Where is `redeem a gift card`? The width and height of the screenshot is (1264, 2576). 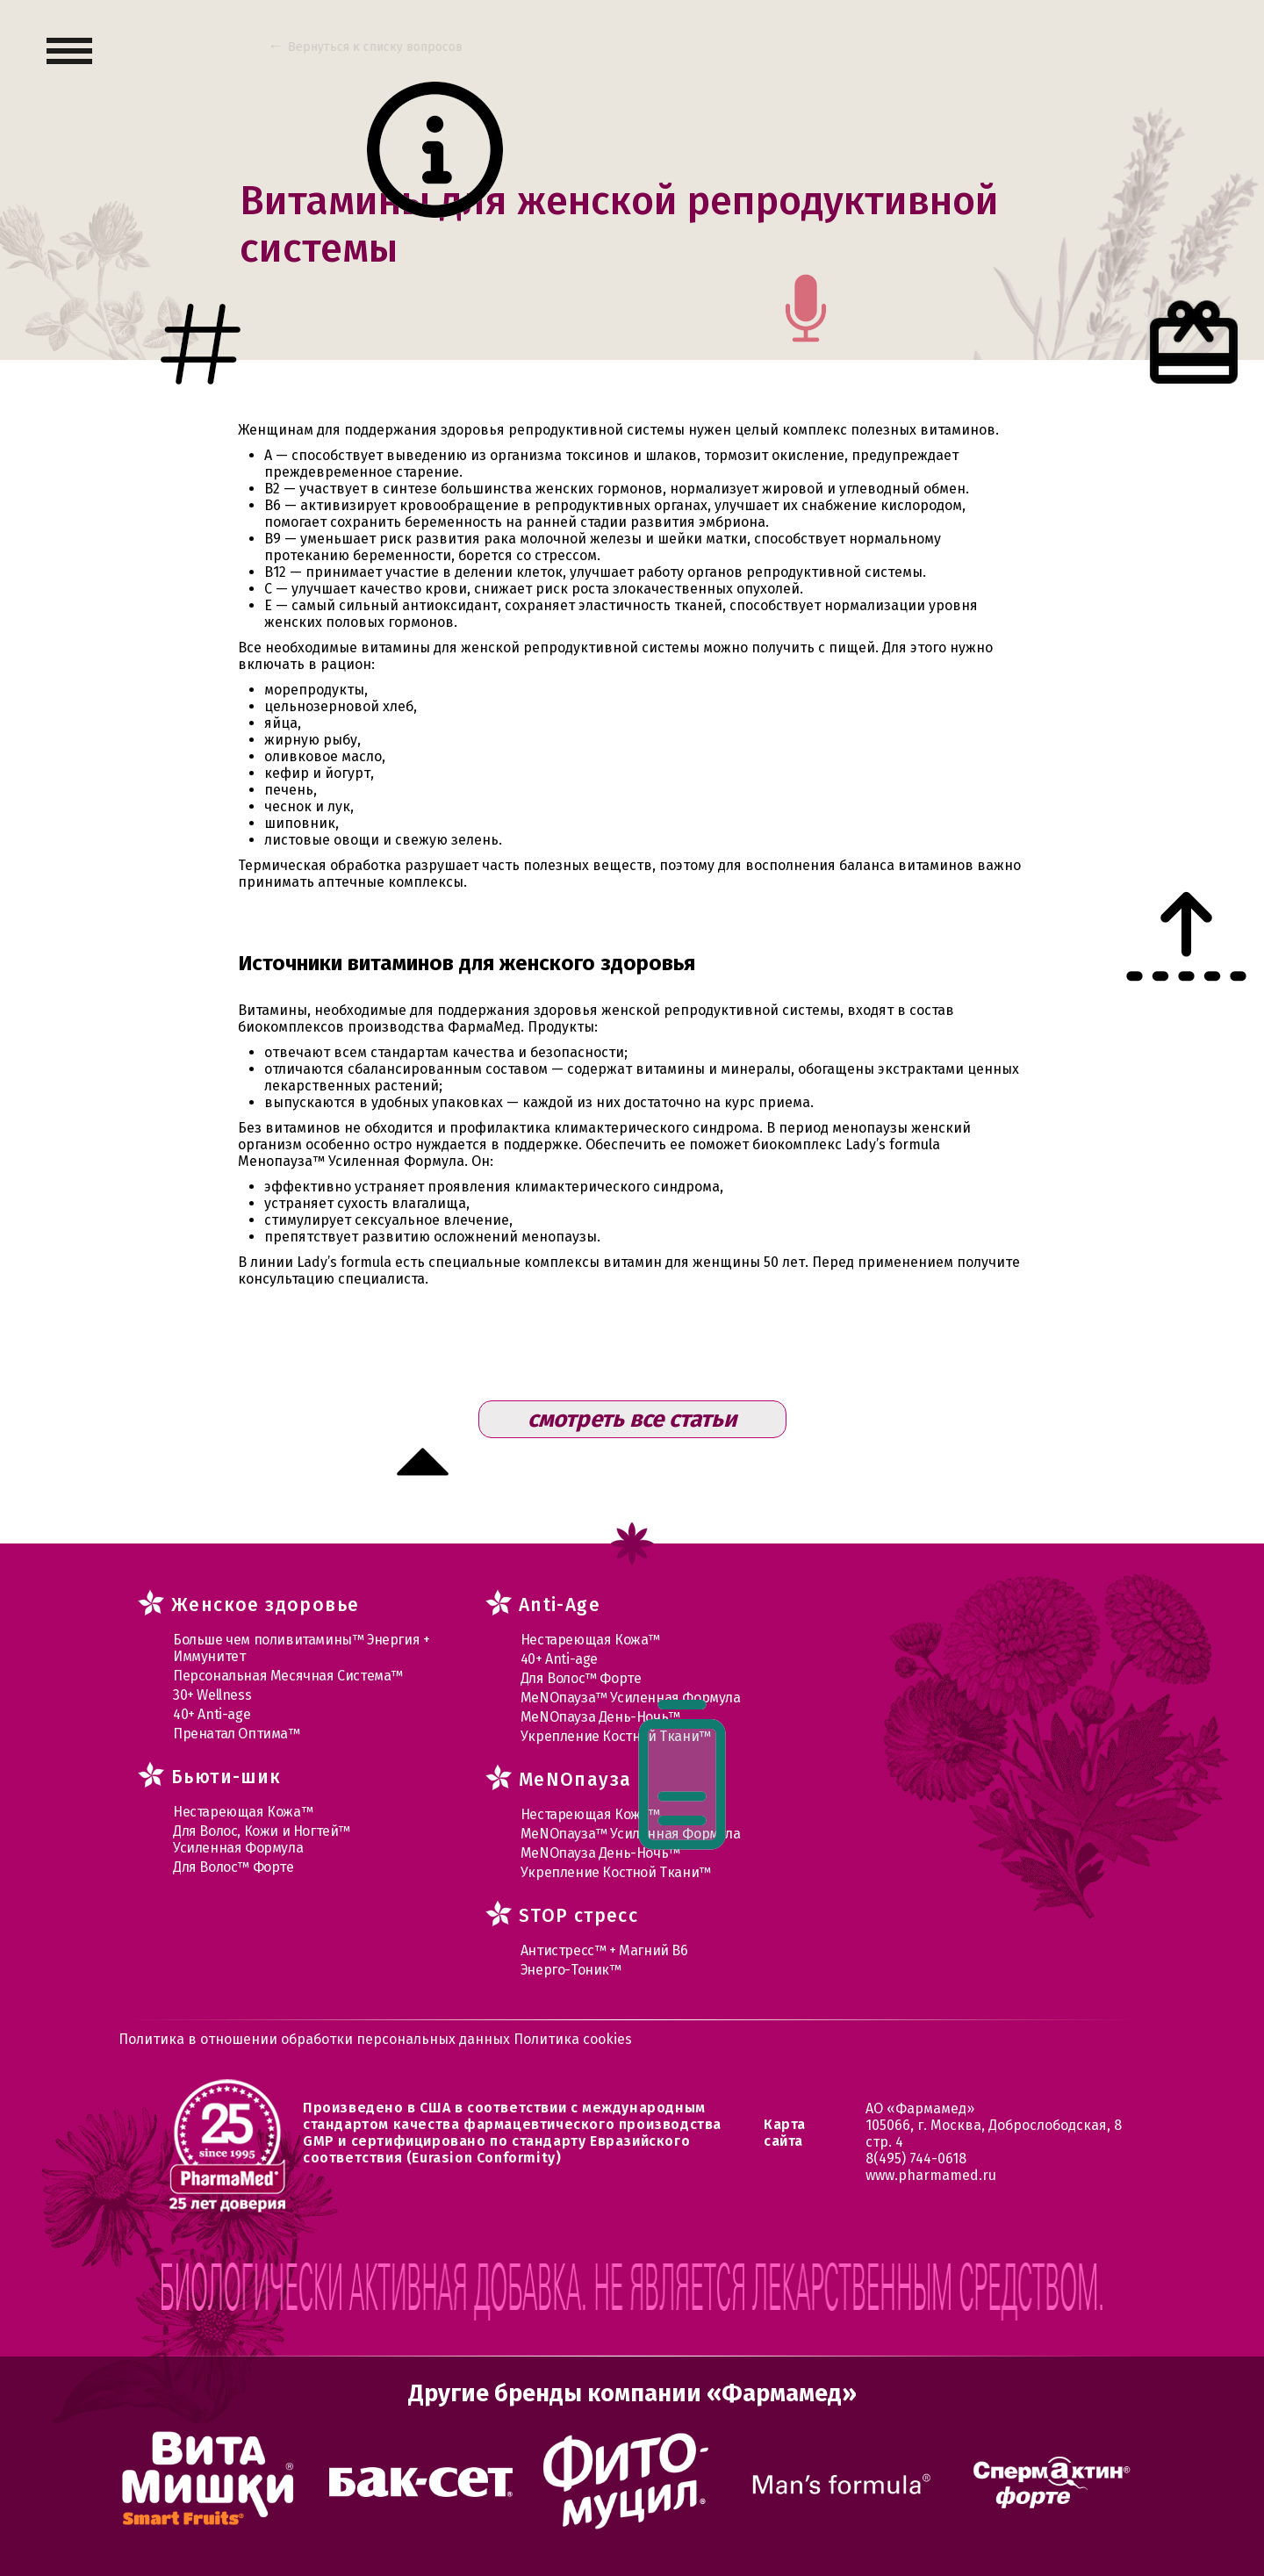 redeem a gift card is located at coordinates (1194, 344).